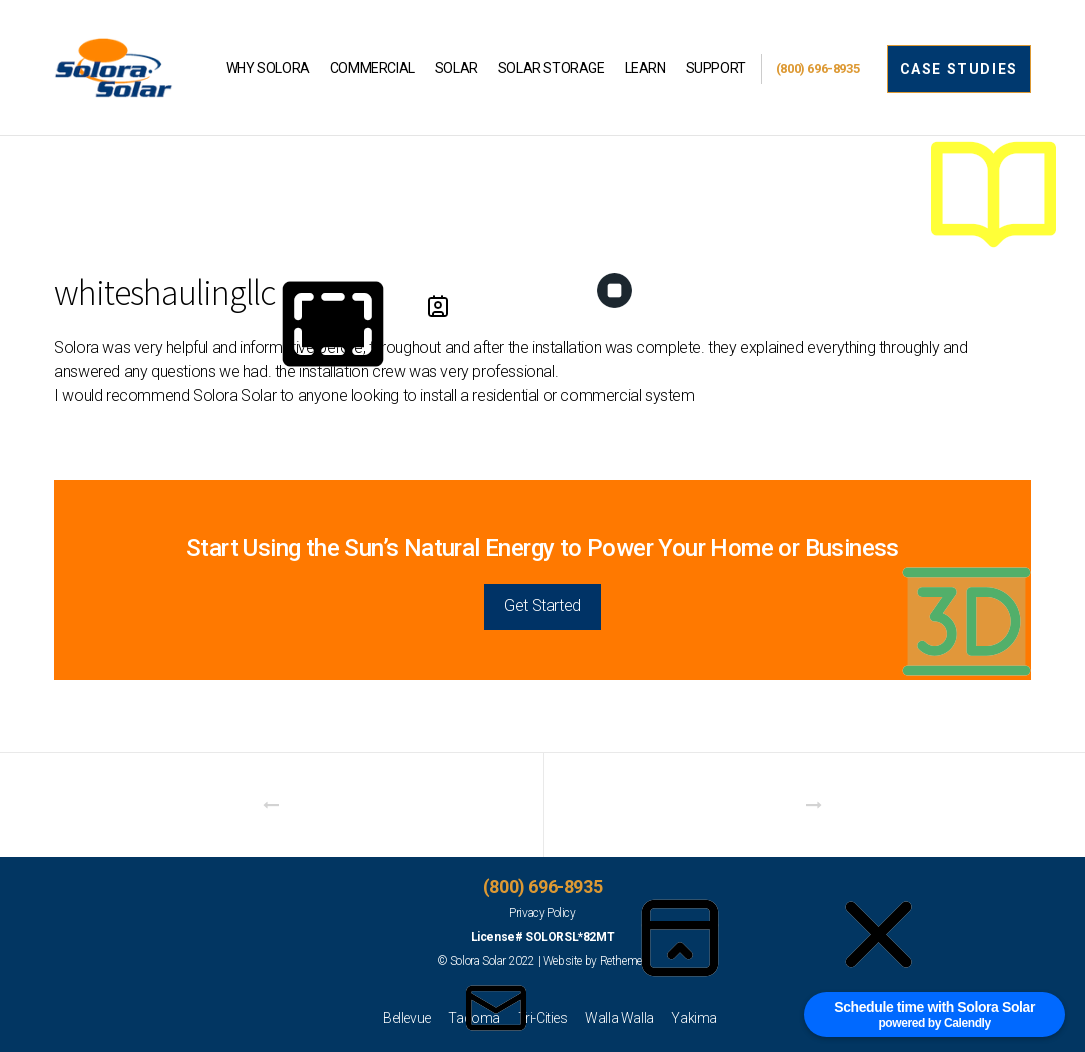 Image resolution: width=1085 pixels, height=1052 pixels. What do you see at coordinates (680, 938) in the screenshot?
I see `collapse the navigation bar` at bounding box center [680, 938].